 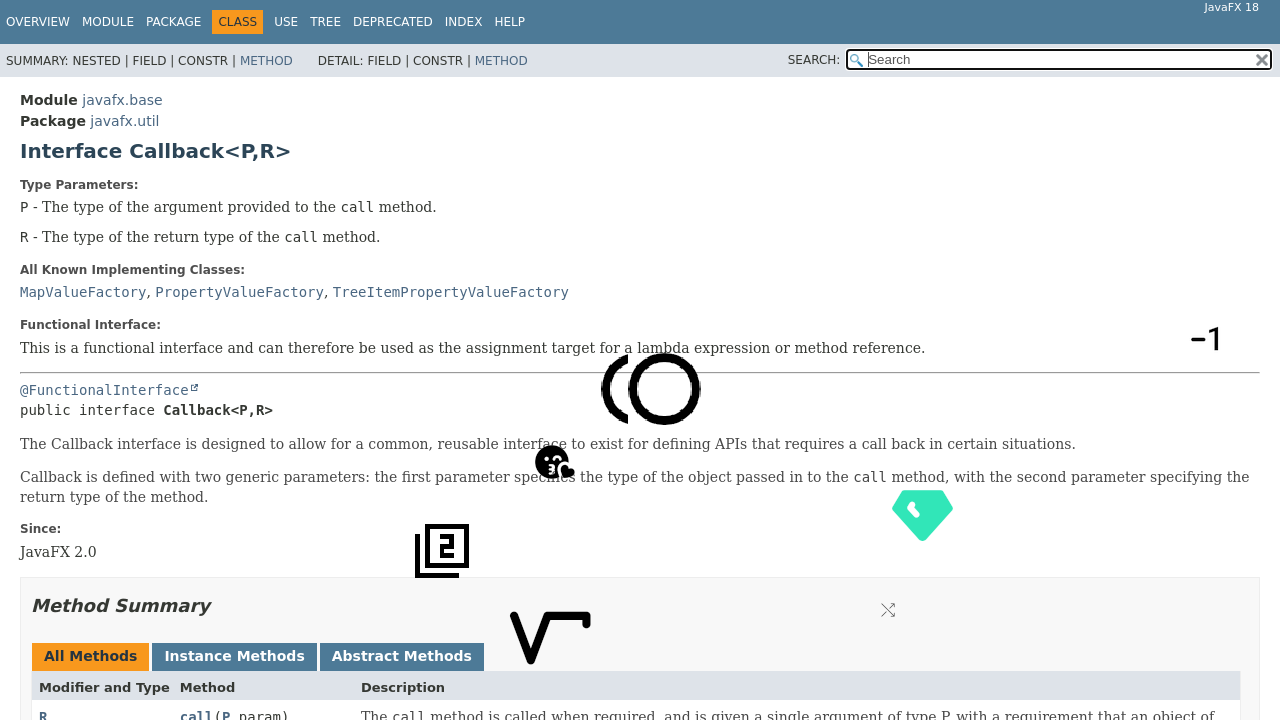 What do you see at coordinates (1205, 339) in the screenshot?
I see `decrease exposure by one stop` at bounding box center [1205, 339].